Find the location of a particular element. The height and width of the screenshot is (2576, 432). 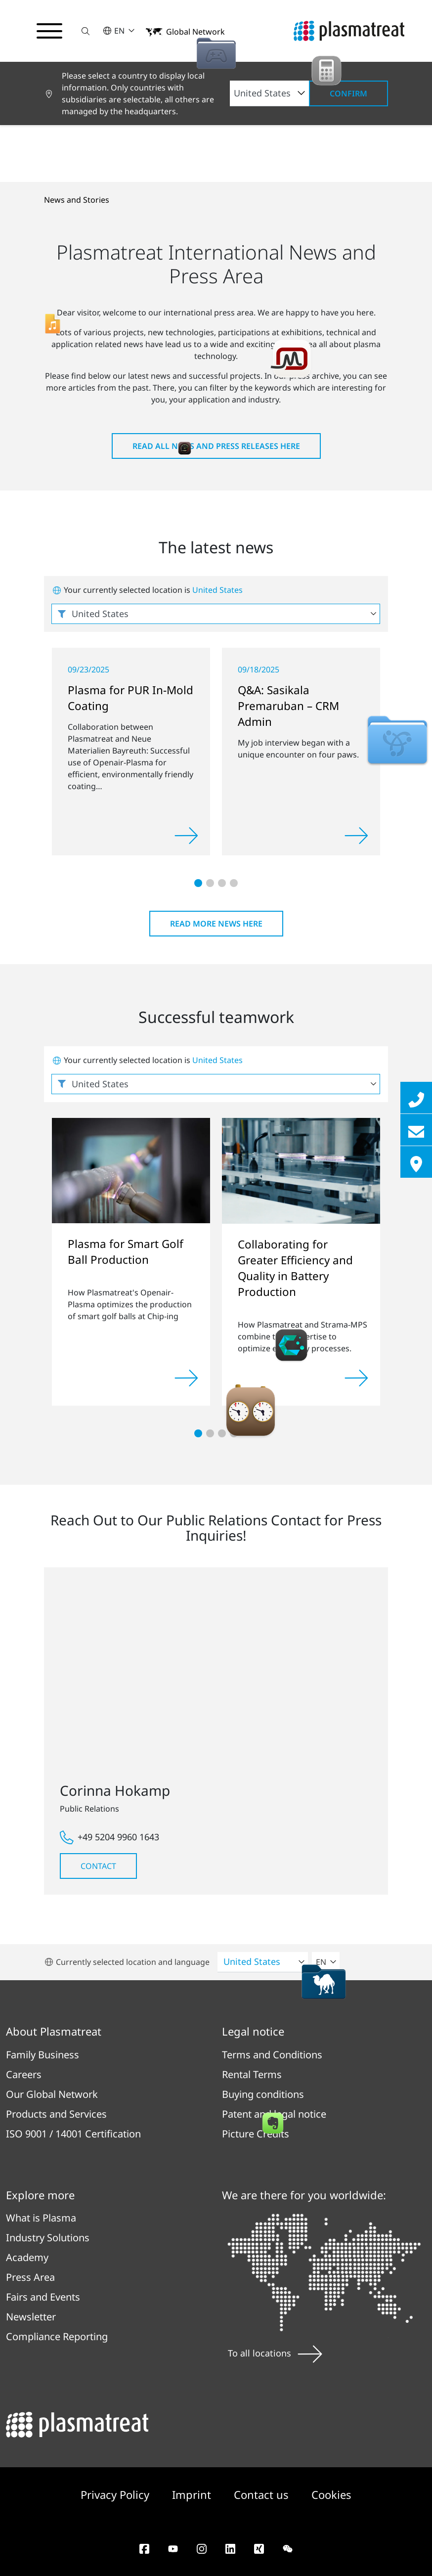

folder containing perl scripts or projects is located at coordinates (323, 1983).